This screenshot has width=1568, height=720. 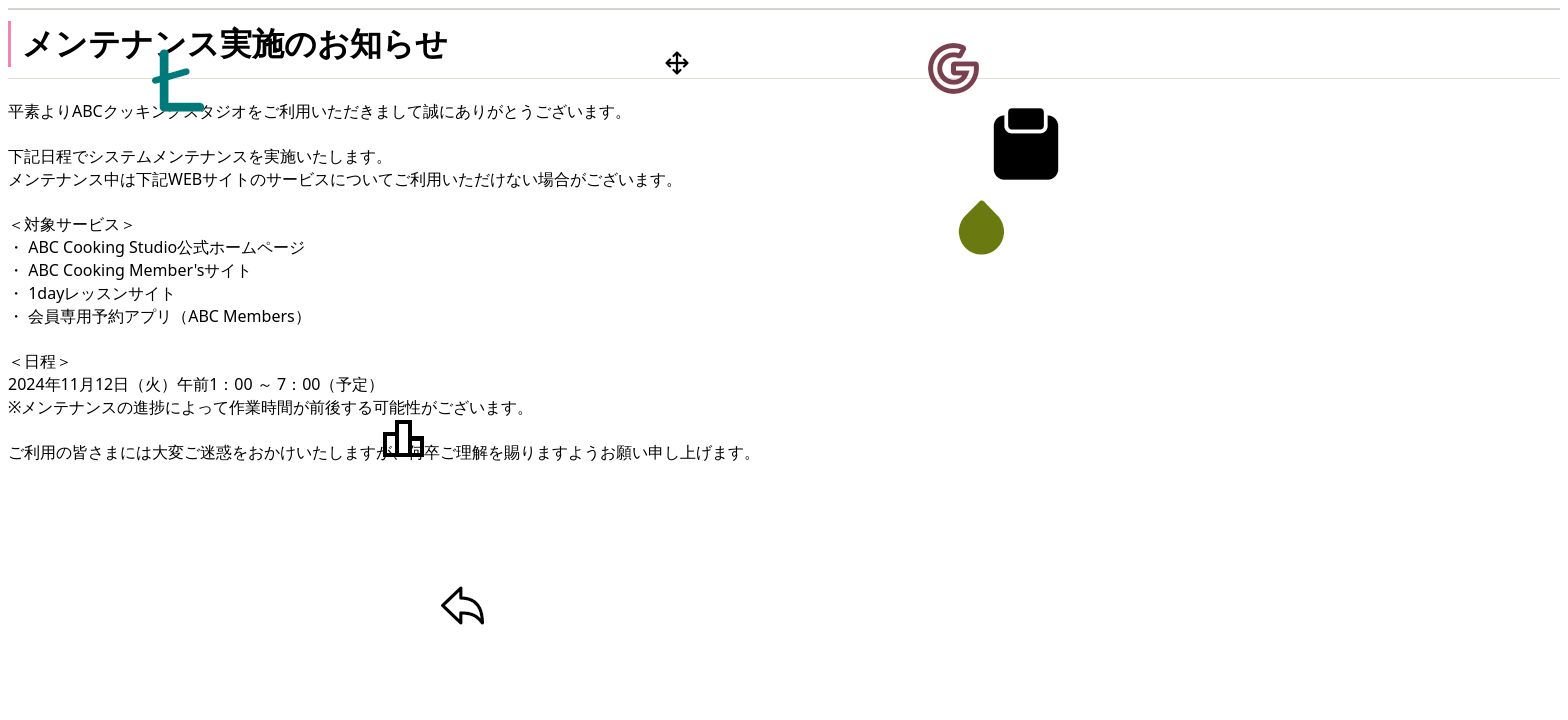 I want to click on copy to clipboard, so click(x=1026, y=144).